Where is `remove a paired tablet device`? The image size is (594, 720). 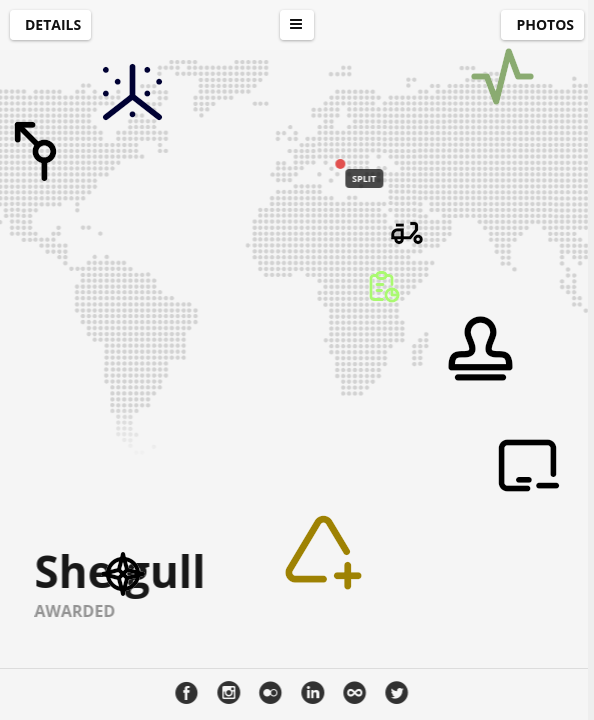 remove a paired tablet device is located at coordinates (527, 465).